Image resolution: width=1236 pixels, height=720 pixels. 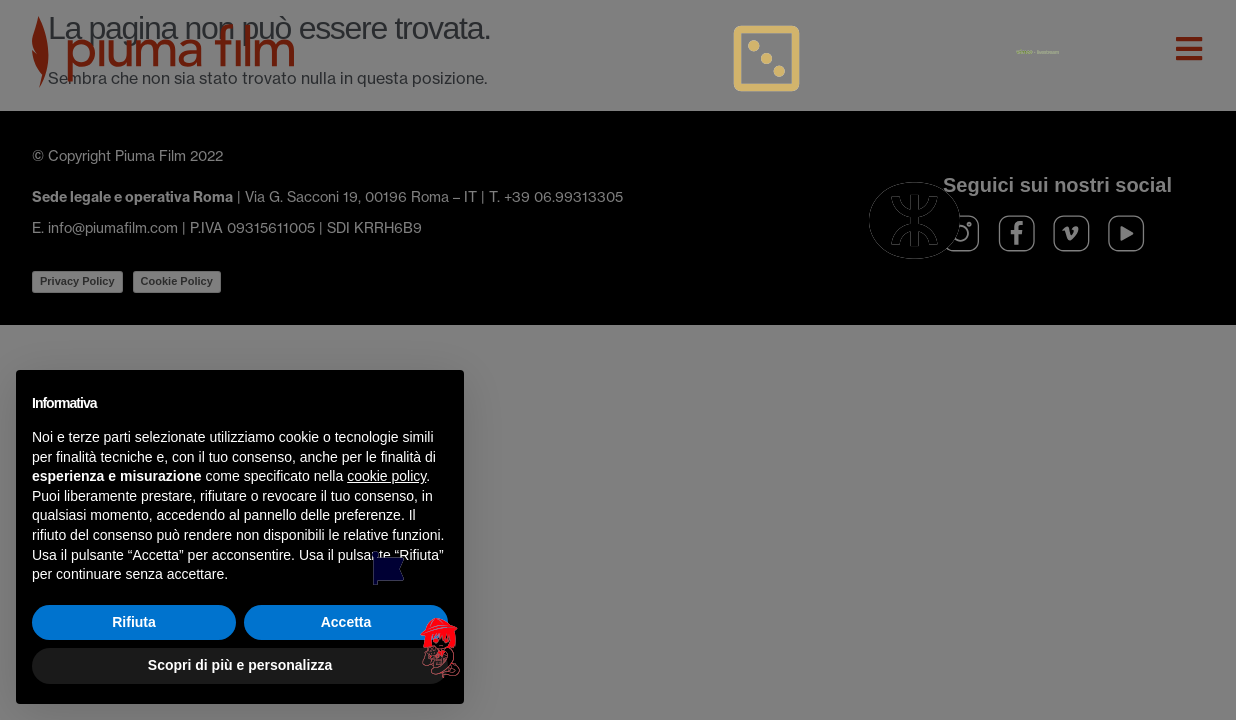 What do you see at coordinates (440, 648) in the screenshot?
I see `launch ren'py visual novel engine` at bounding box center [440, 648].